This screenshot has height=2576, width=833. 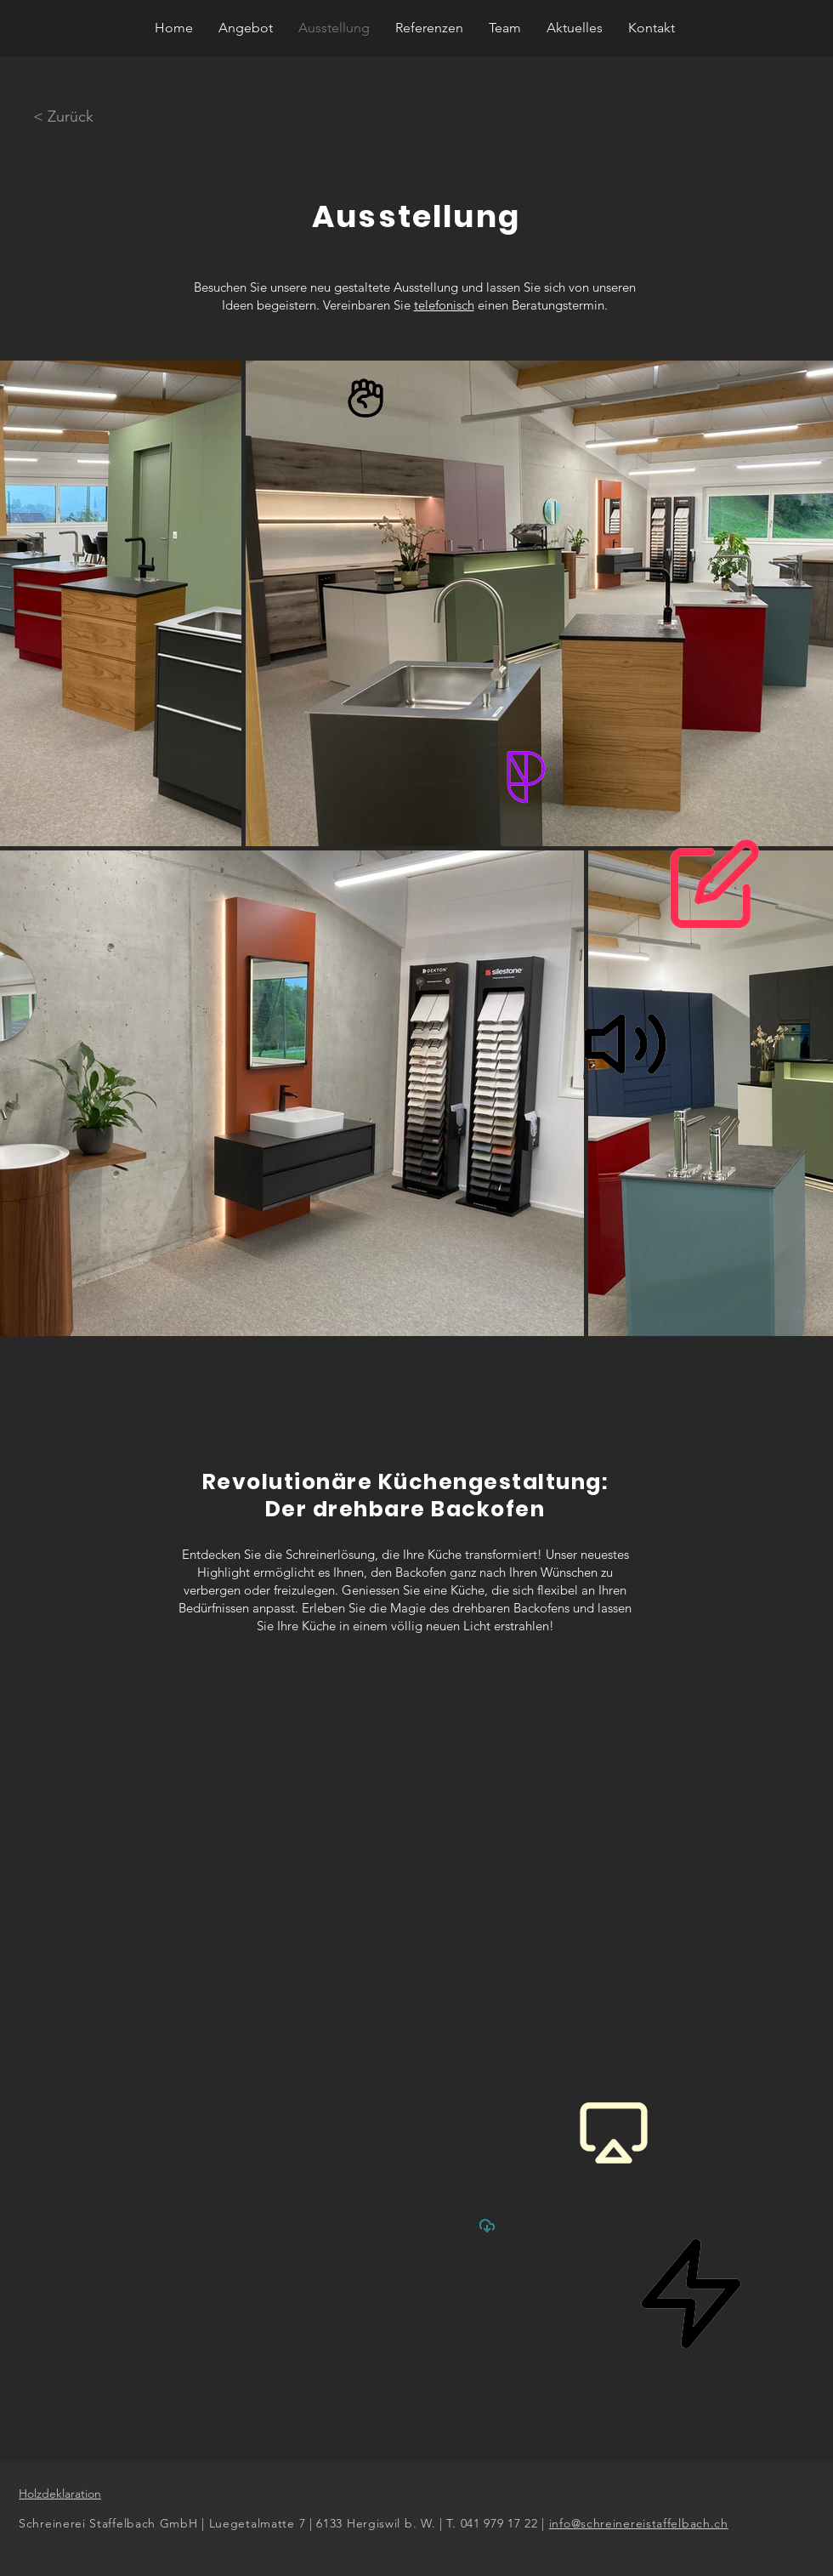 What do you see at coordinates (714, 884) in the screenshot?
I see `edit or modify content` at bounding box center [714, 884].